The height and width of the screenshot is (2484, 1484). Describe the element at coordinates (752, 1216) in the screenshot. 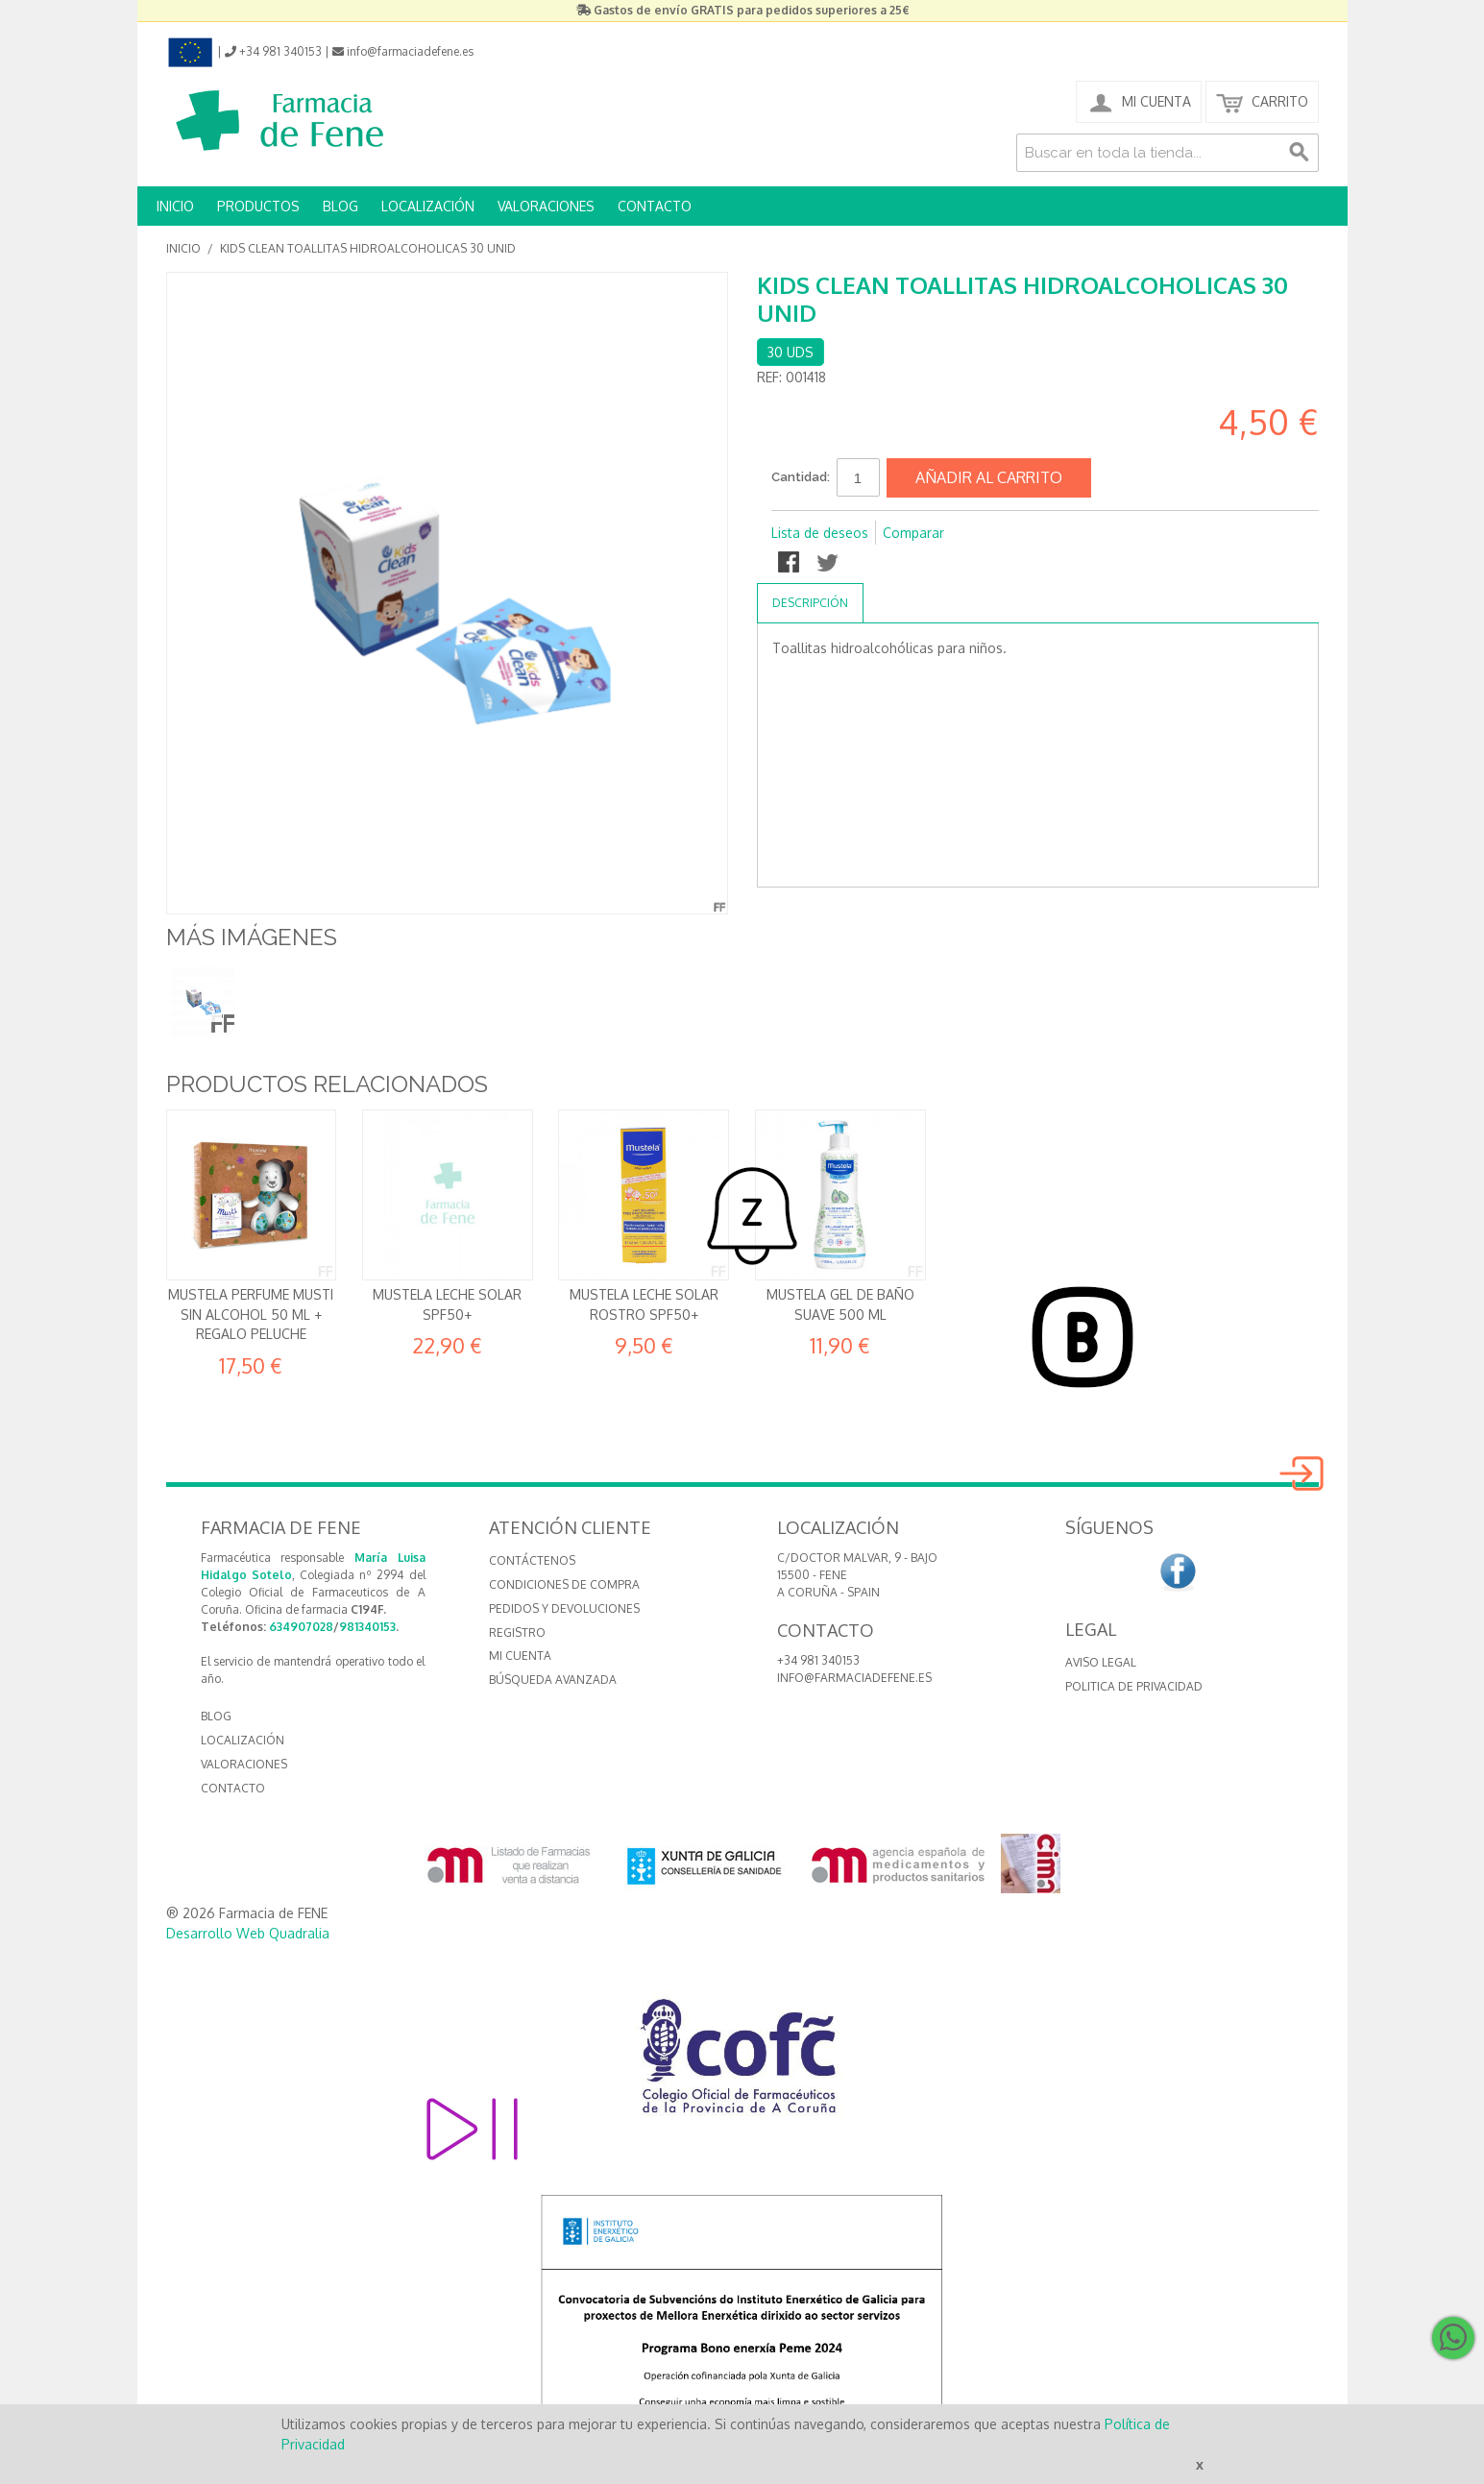

I see `enable sleep or snooze mode for notifications` at that location.